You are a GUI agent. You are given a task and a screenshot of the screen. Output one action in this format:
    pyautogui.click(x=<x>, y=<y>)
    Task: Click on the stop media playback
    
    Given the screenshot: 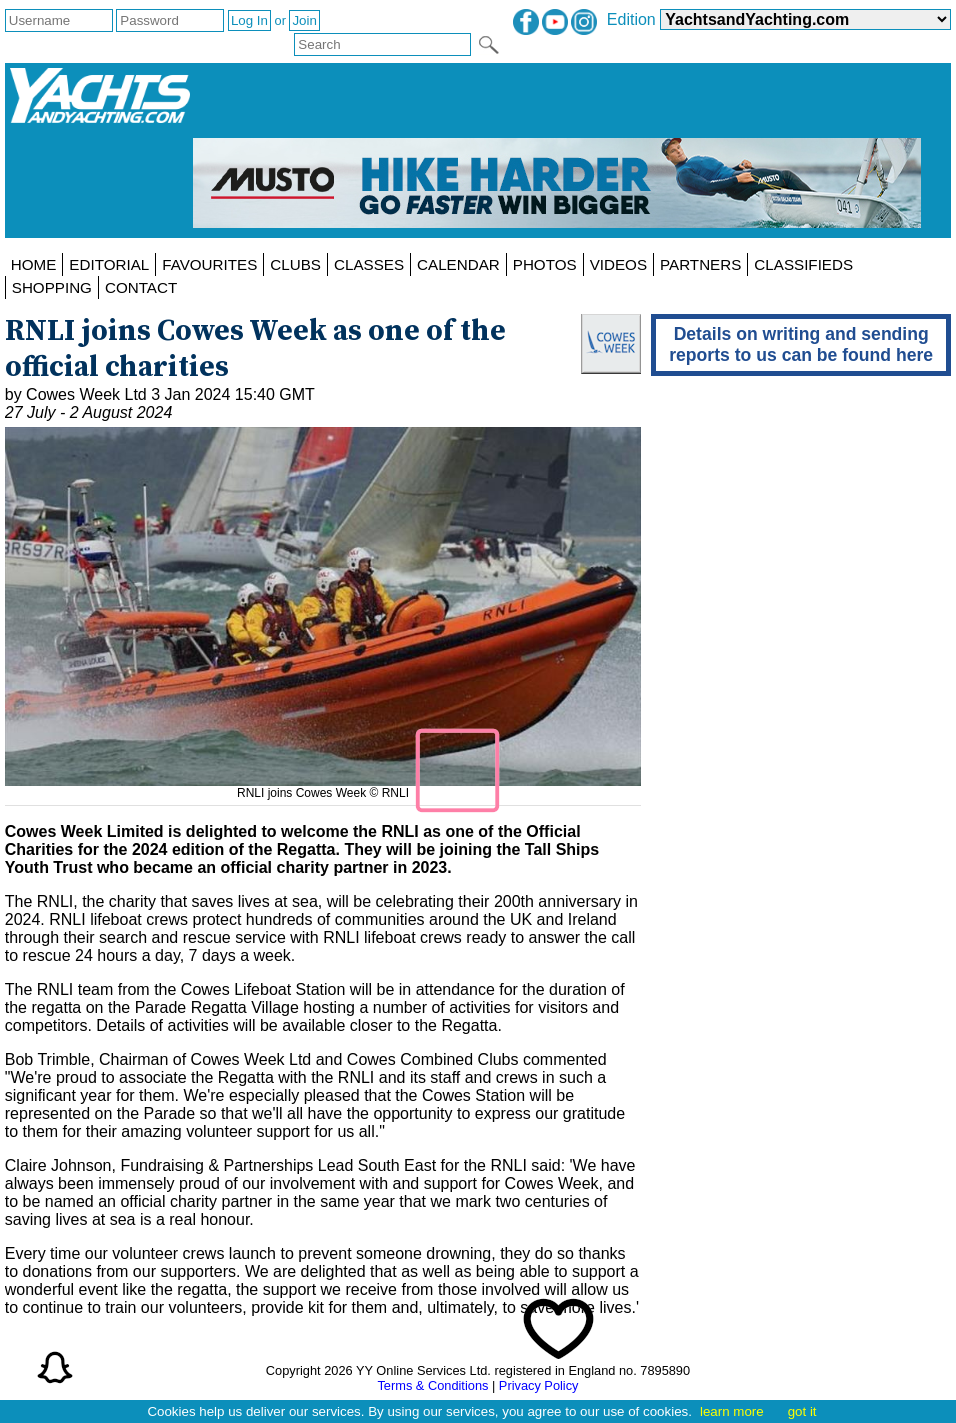 What is the action you would take?
    pyautogui.click(x=457, y=770)
    